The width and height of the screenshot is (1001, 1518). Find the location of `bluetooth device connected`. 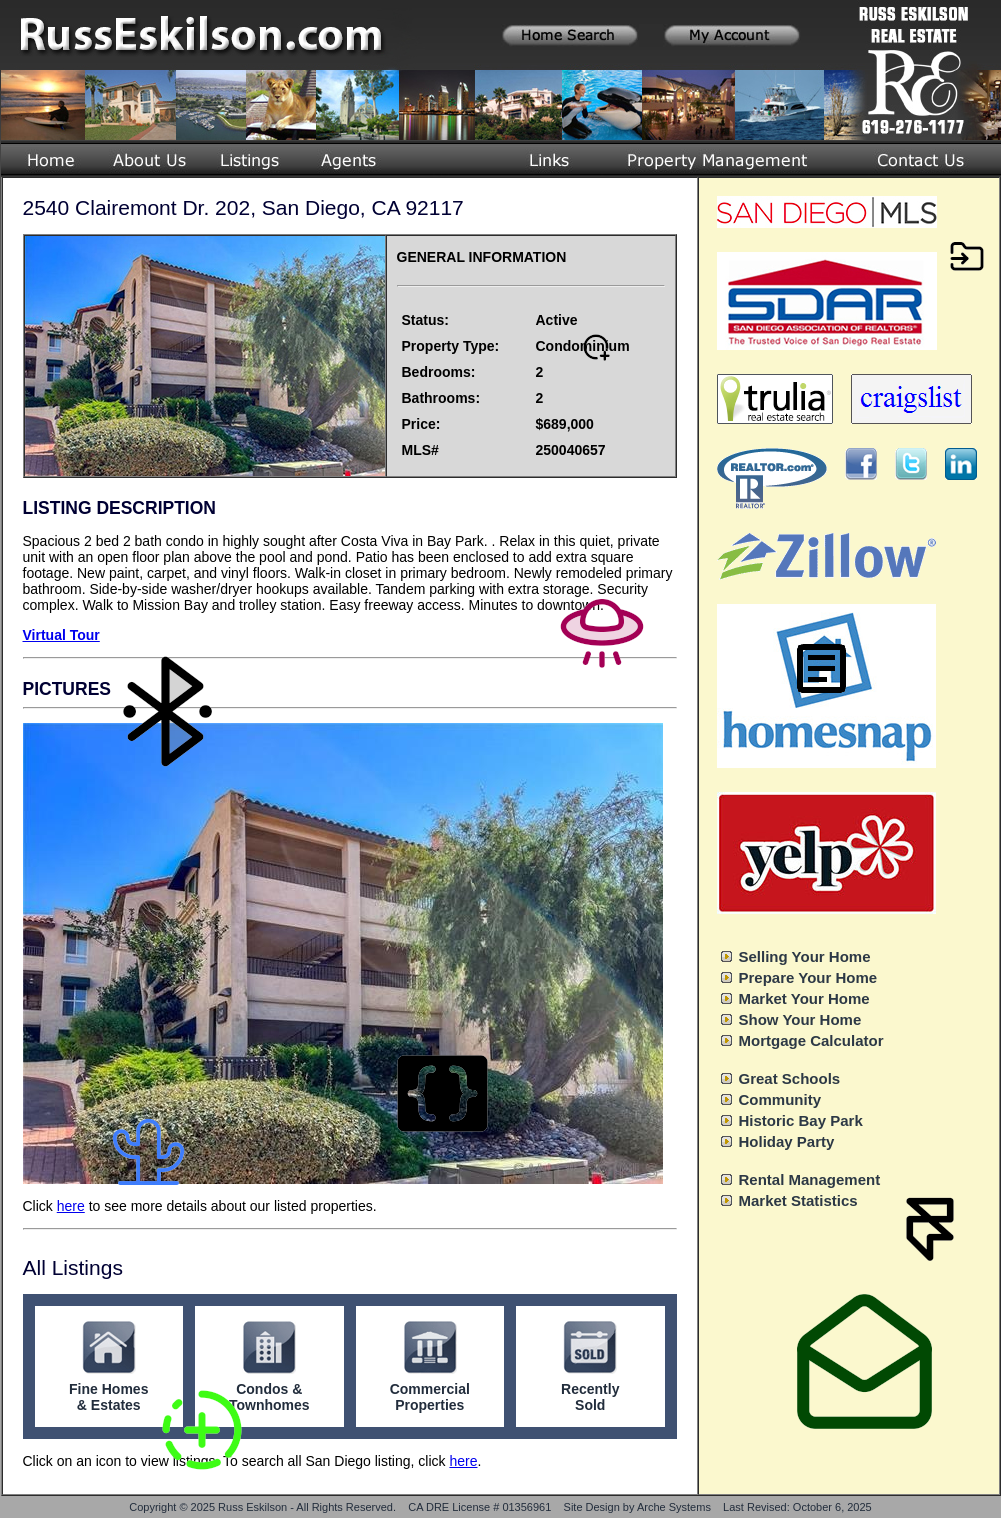

bluetooth device connected is located at coordinates (165, 711).